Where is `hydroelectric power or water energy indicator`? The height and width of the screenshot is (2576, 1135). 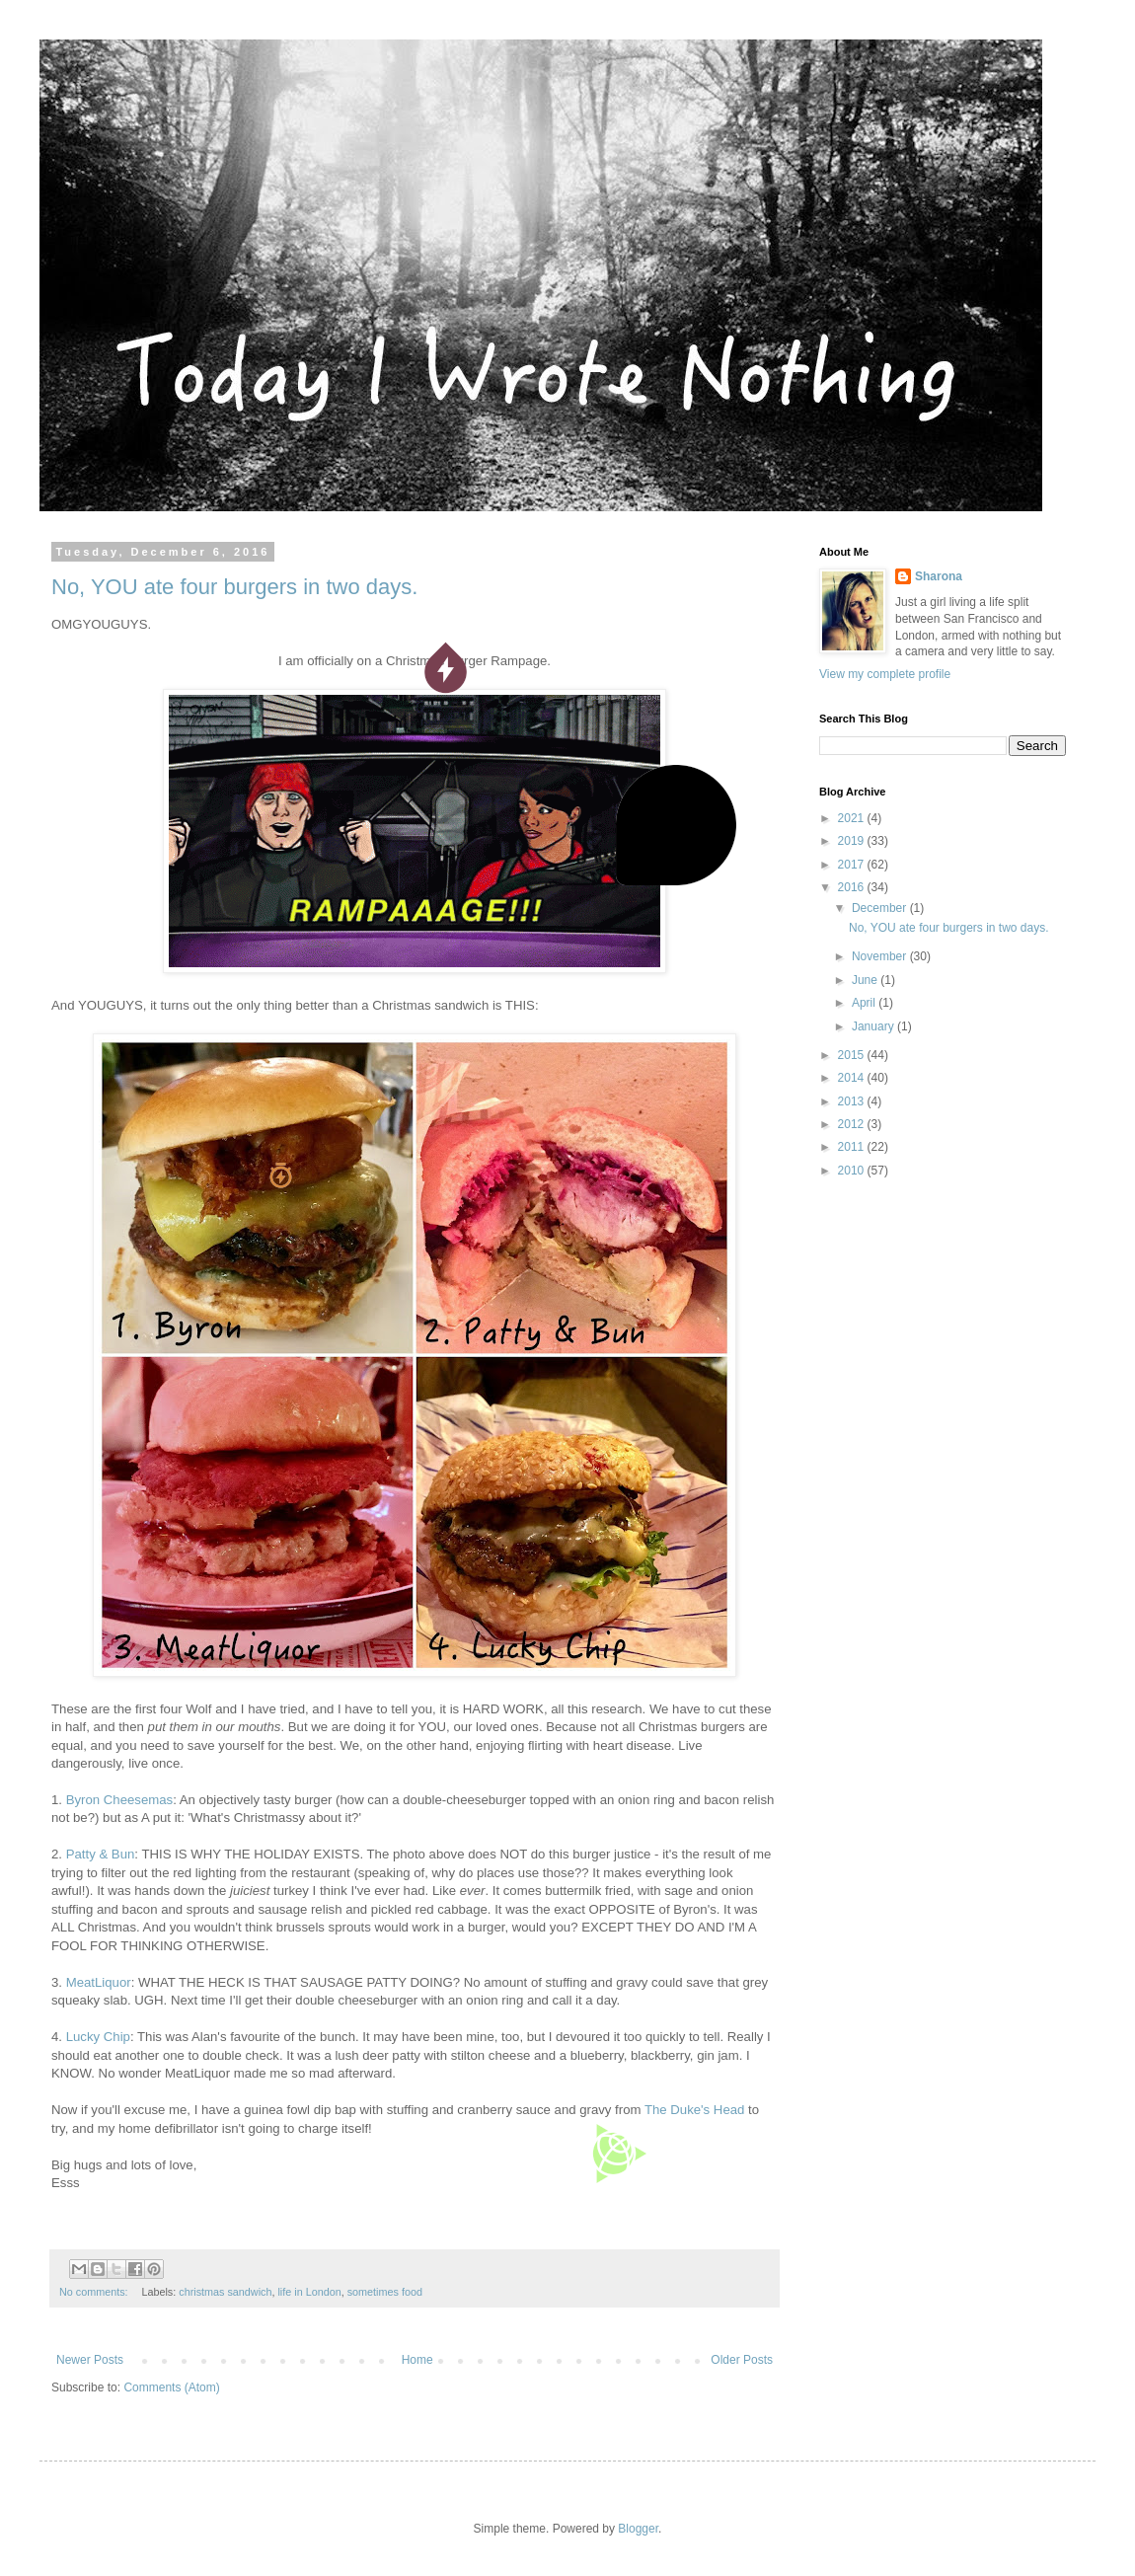
hydroelectric power or water energy indicator is located at coordinates (445, 669).